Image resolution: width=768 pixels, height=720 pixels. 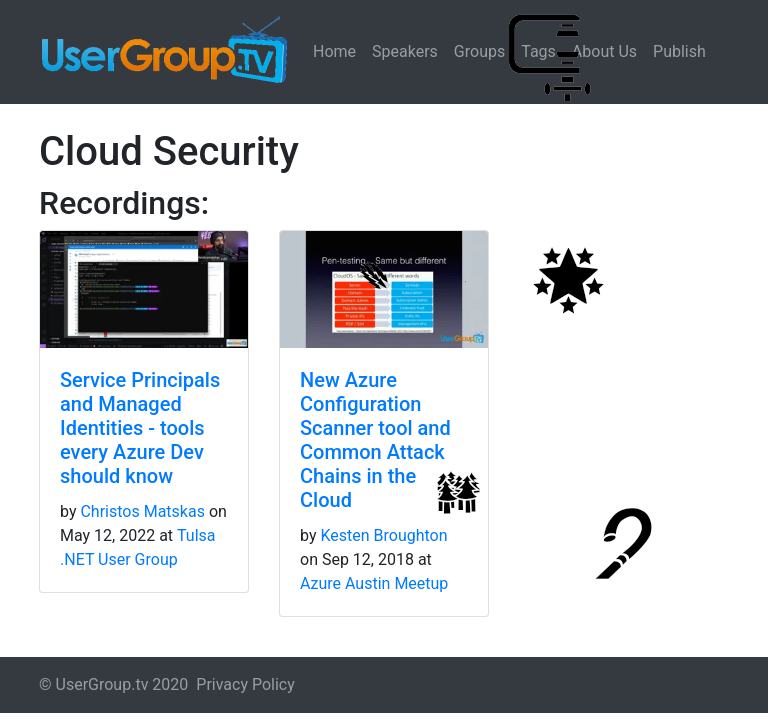 I want to click on shepherd or pastoral character class icon, so click(x=623, y=543).